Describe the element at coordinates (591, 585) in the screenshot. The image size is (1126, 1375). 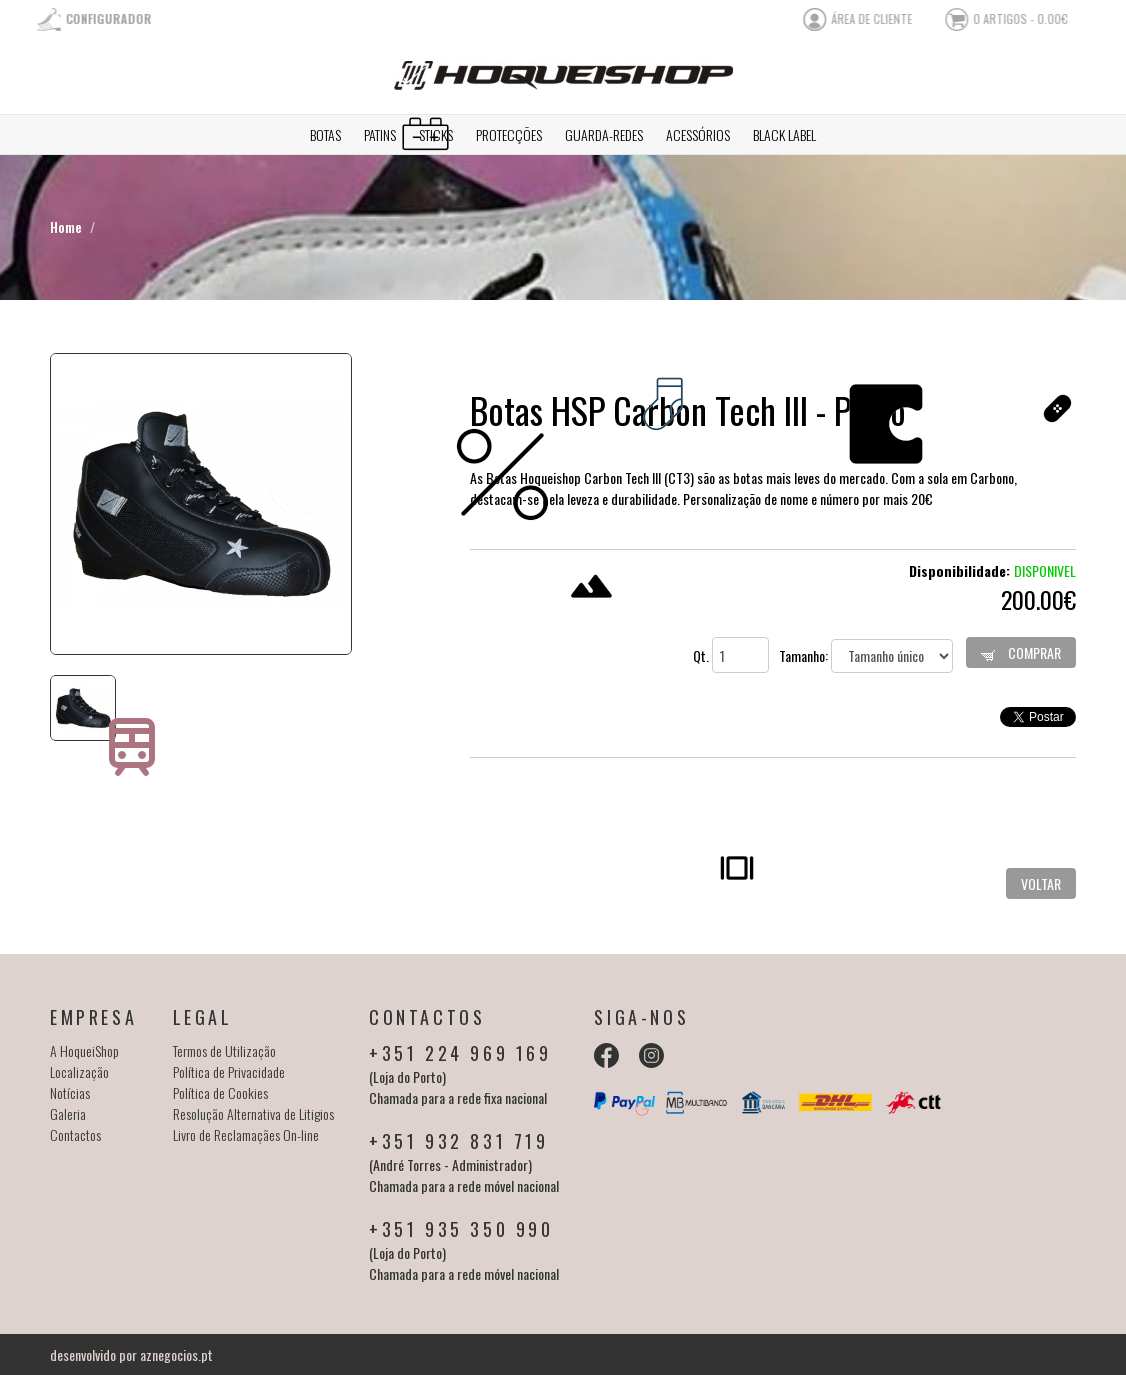
I see `view landscape or nature photos` at that location.